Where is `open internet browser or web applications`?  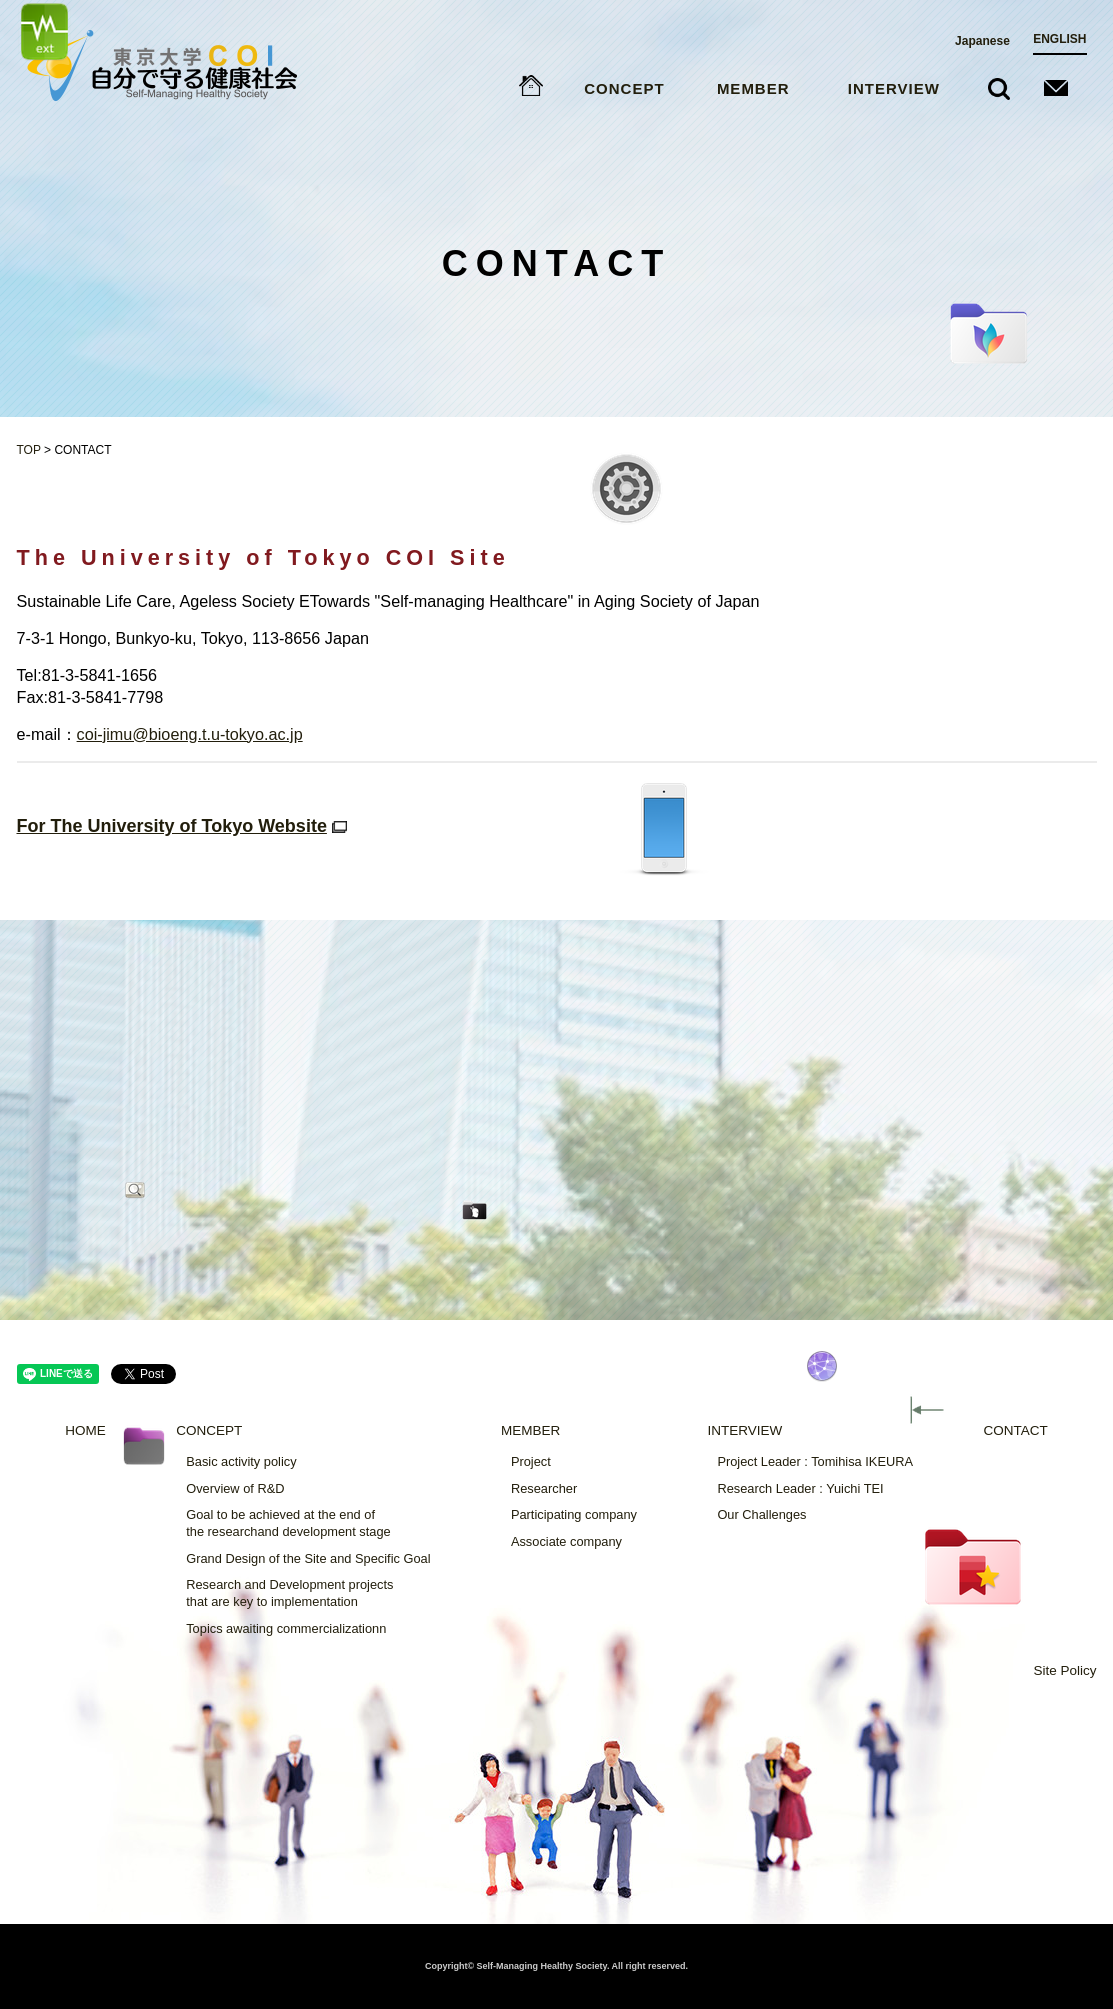
open internet browser or web applications is located at coordinates (822, 1366).